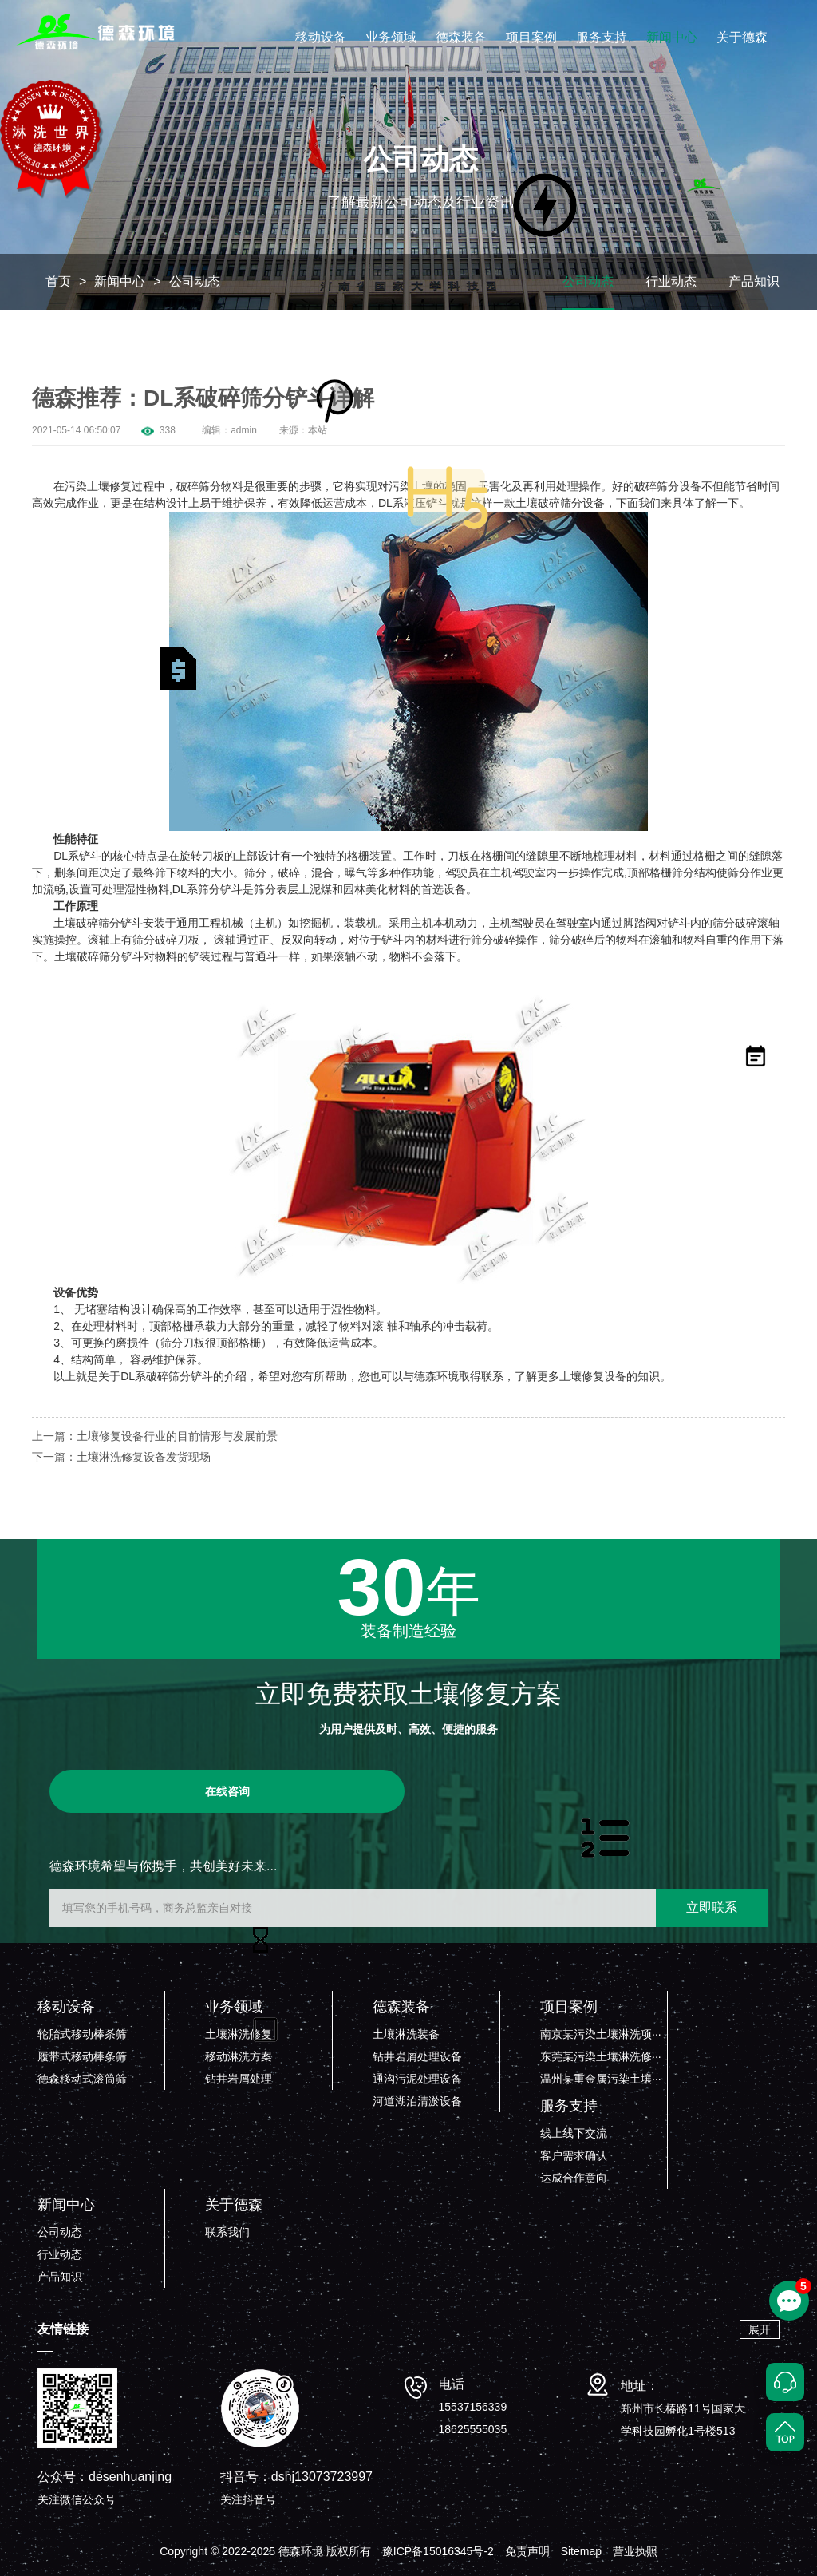 This screenshot has height=2576, width=817. I want to click on create a numbered list, so click(605, 1838).